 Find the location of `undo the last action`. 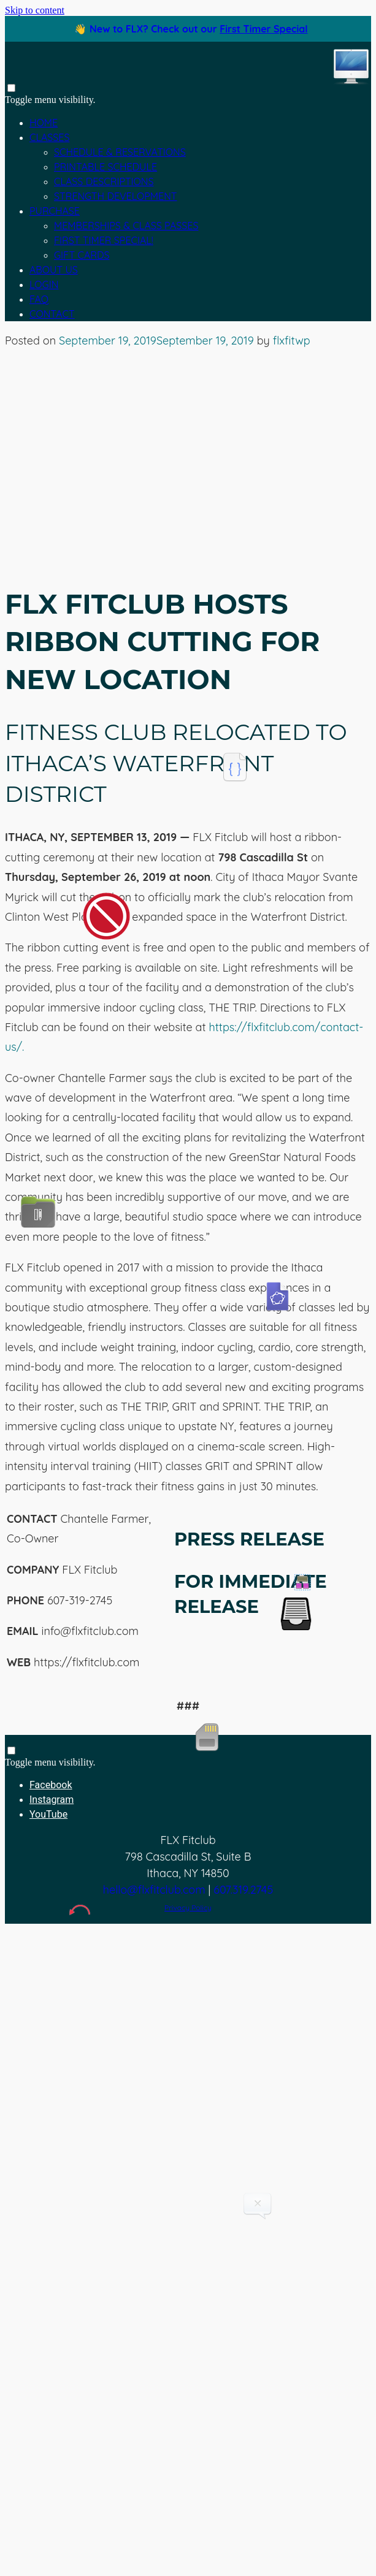

undo the last action is located at coordinates (80, 1910).